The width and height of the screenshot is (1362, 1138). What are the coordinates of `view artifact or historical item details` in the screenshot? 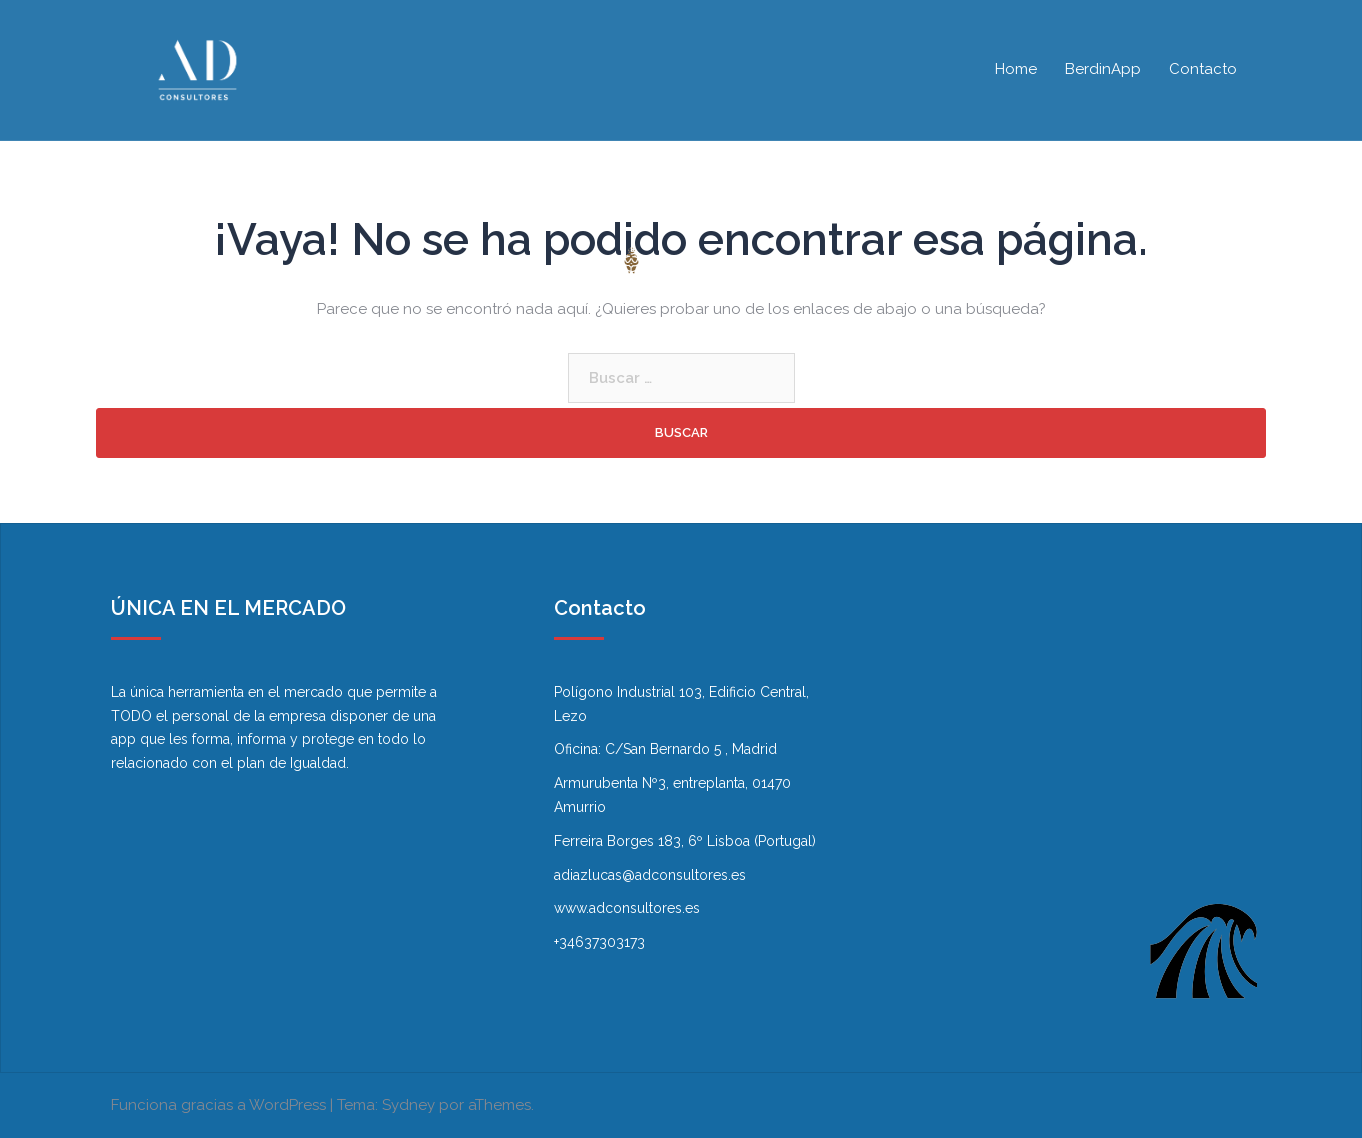 It's located at (631, 260).